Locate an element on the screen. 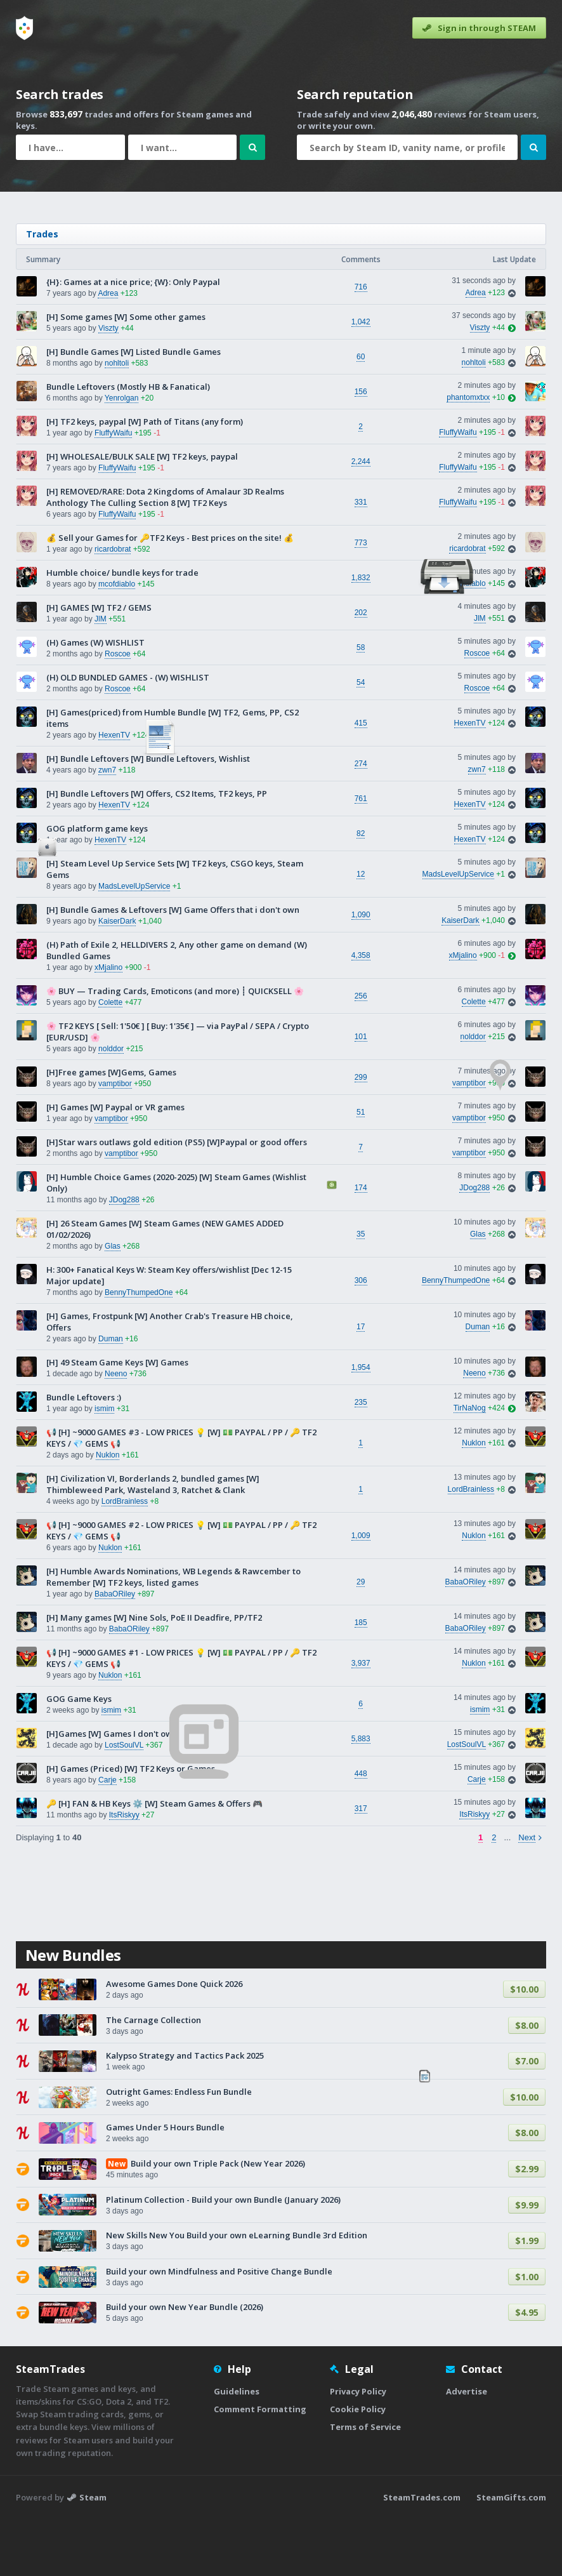 This screenshot has width=562, height=2576. represents a connected power mac g4 computer on the network is located at coordinates (47, 846).